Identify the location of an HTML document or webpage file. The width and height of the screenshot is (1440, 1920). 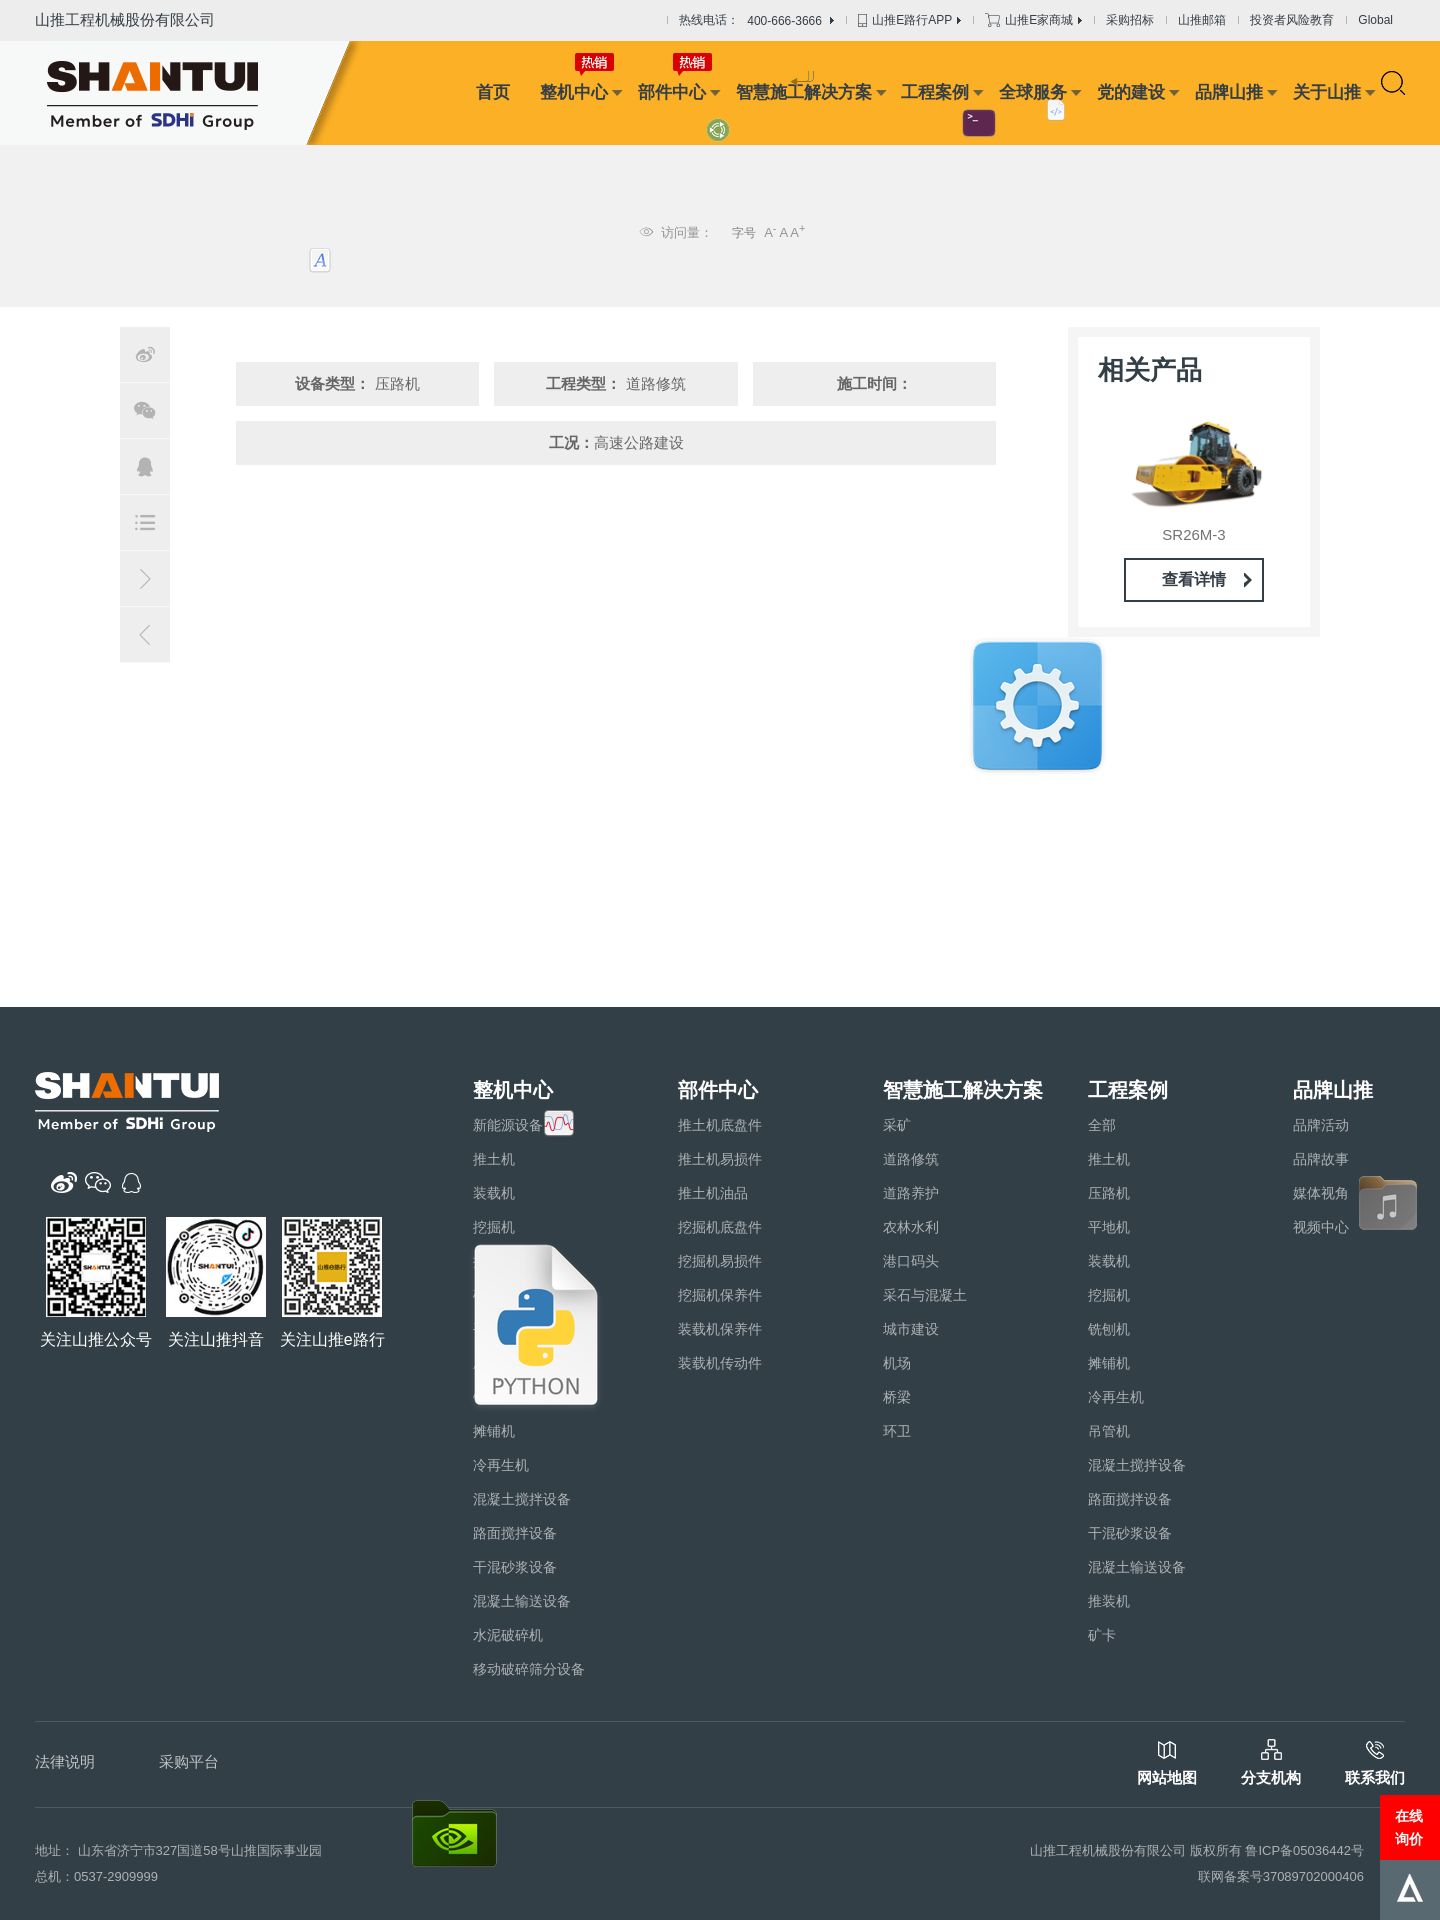
(1056, 110).